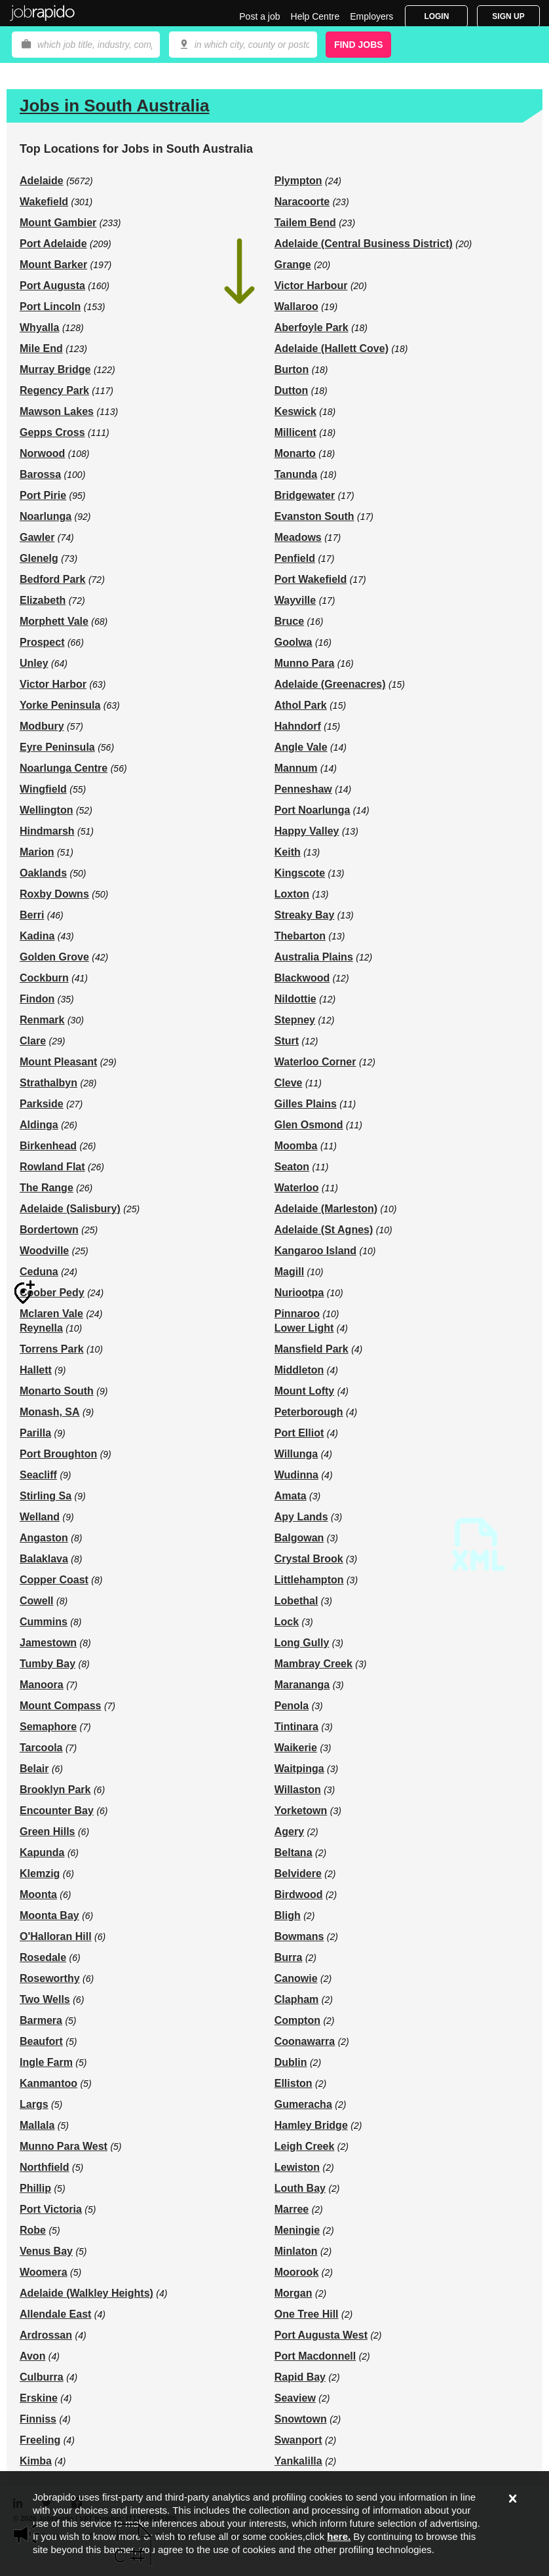 This screenshot has width=549, height=2576. Describe the element at coordinates (476, 1544) in the screenshot. I see `indicates an xml file type` at that location.